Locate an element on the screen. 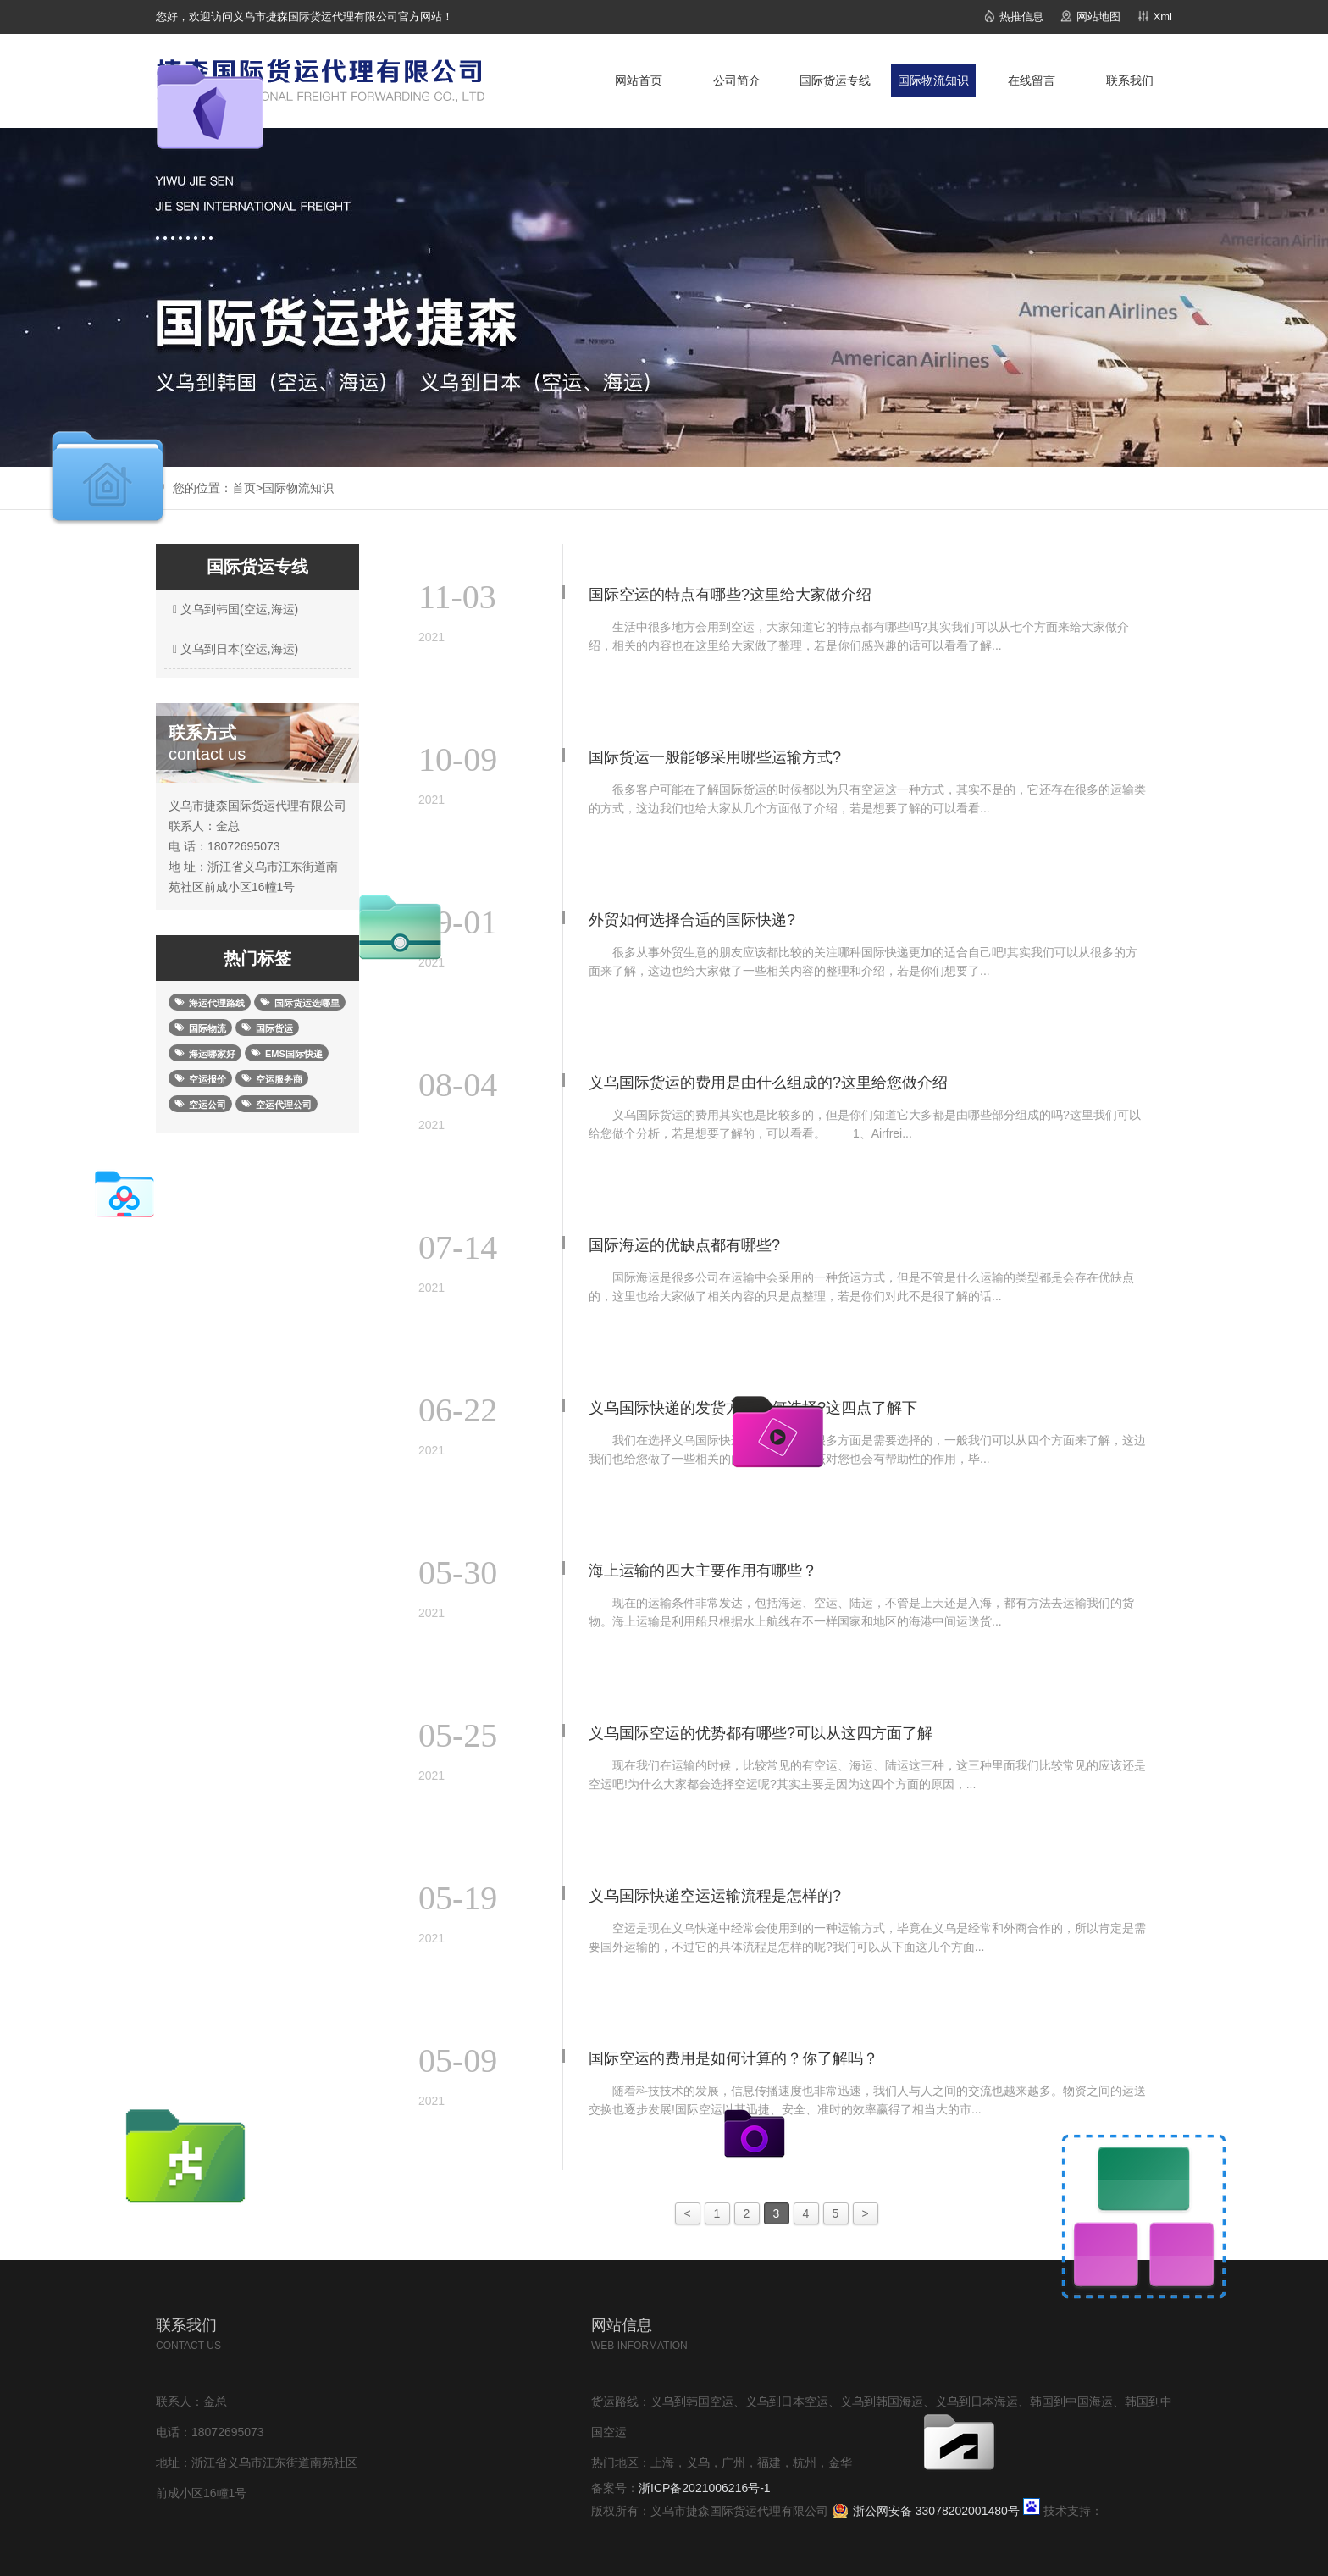  open your obsidian vault folder is located at coordinates (209, 109).